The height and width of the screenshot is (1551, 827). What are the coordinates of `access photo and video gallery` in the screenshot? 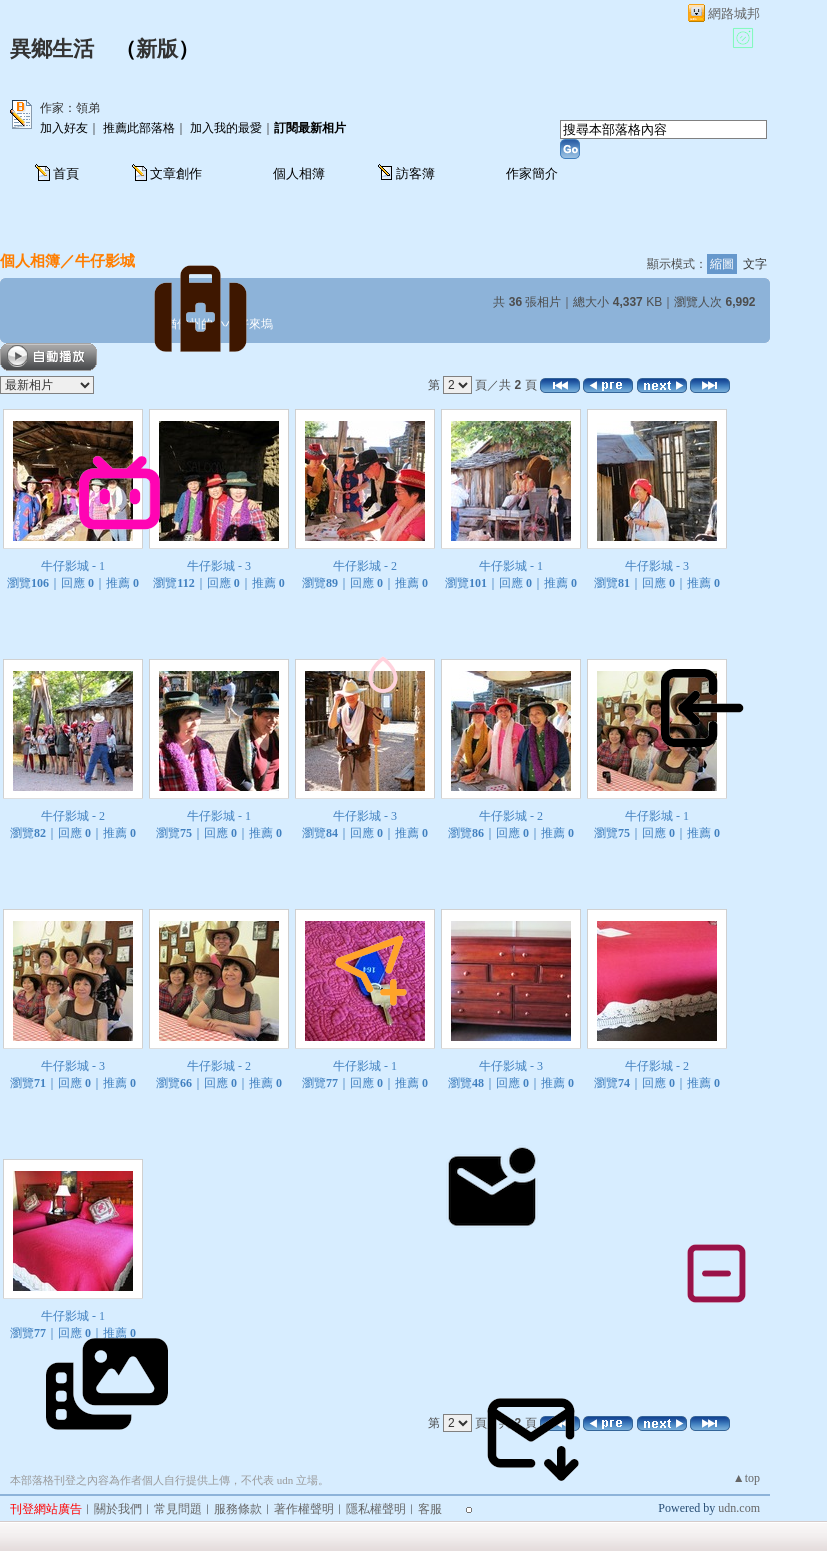 It's located at (107, 1387).